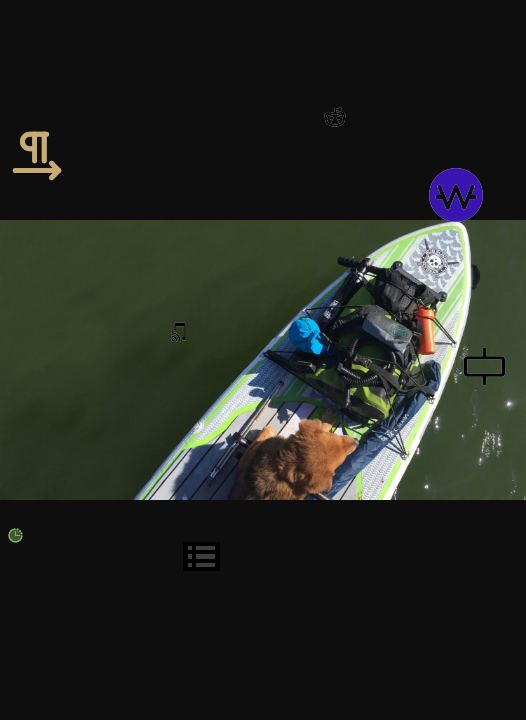 This screenshot has width=526, height=720. I want to click on switch to list view, so click(202, 556).